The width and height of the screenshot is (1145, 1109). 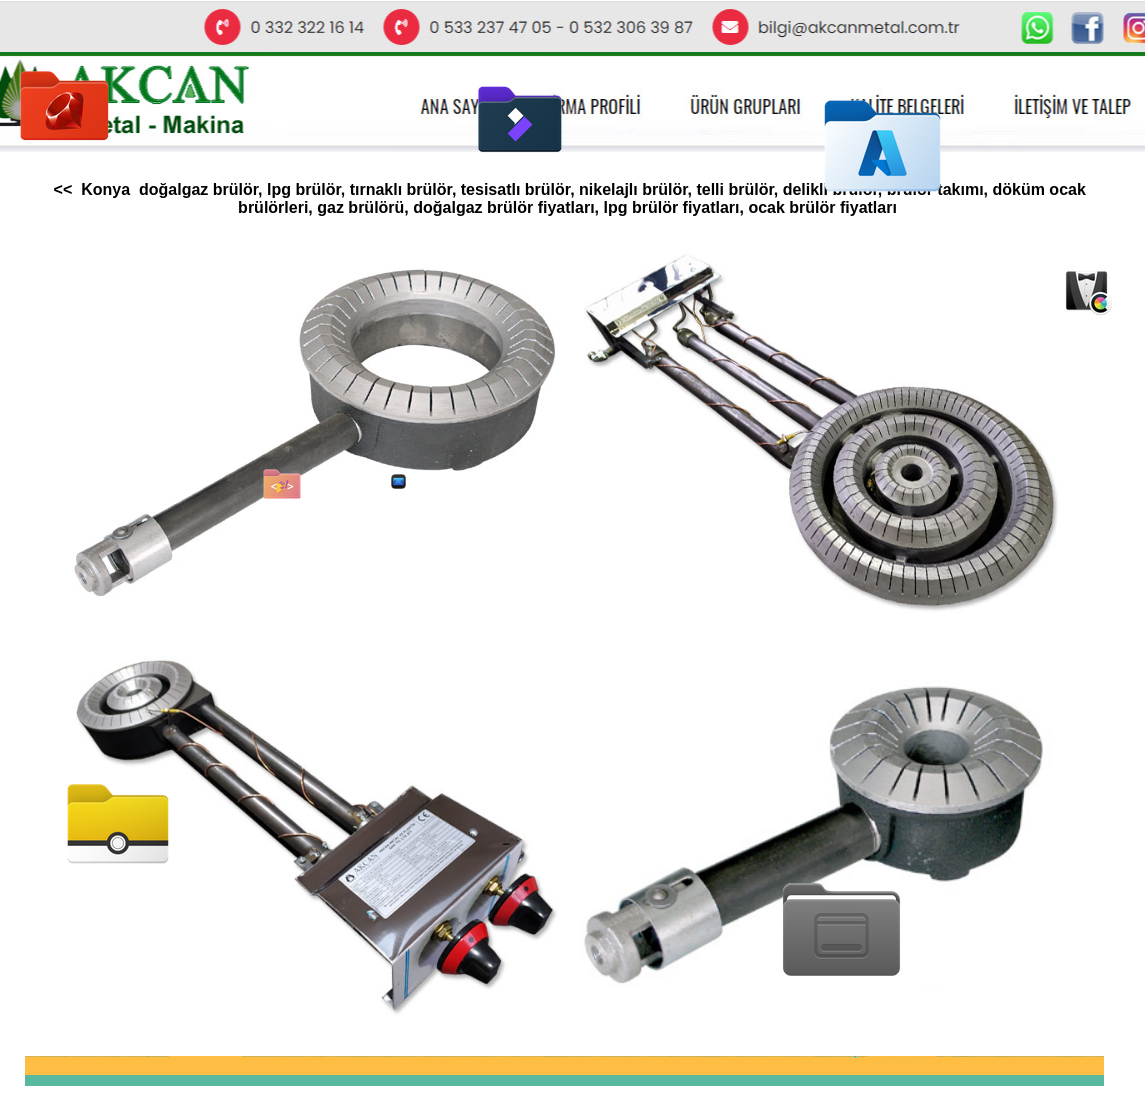 I want to click on folder containing styled-components files, so click(x=282, y=485).